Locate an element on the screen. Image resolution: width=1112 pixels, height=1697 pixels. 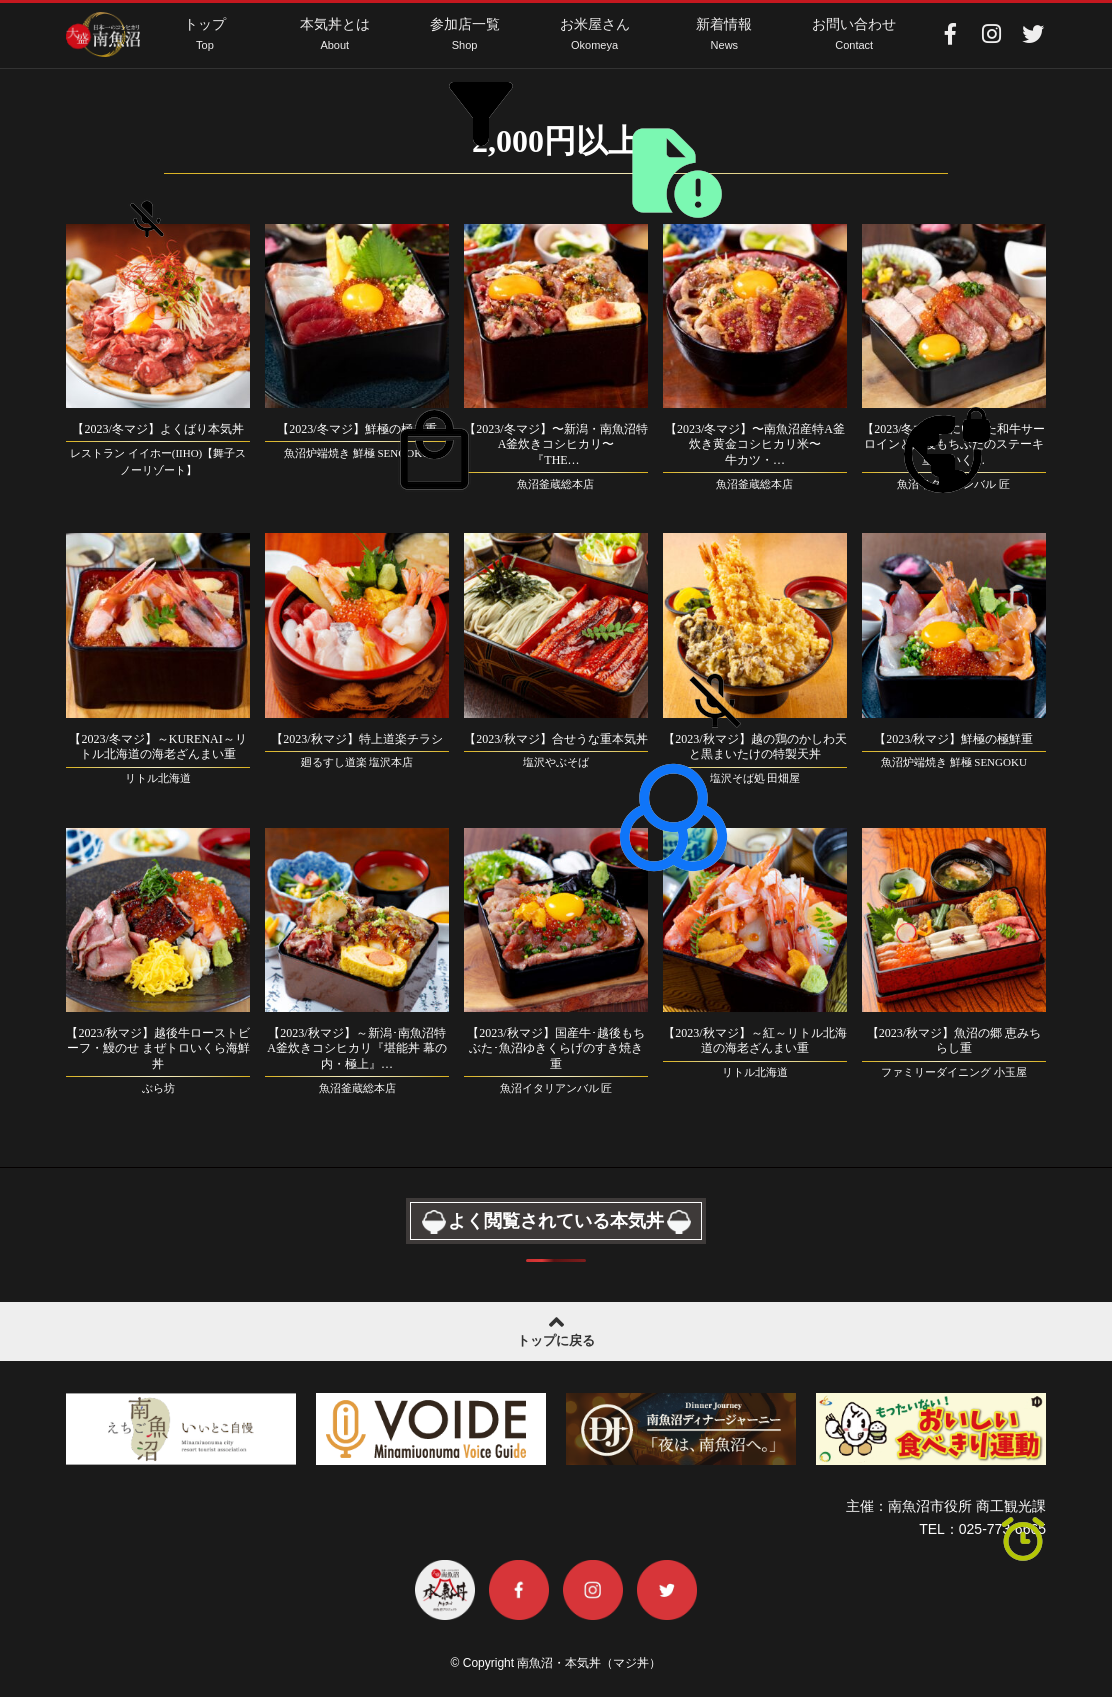
set or view alarms is located at coordinates (1023, 1539).